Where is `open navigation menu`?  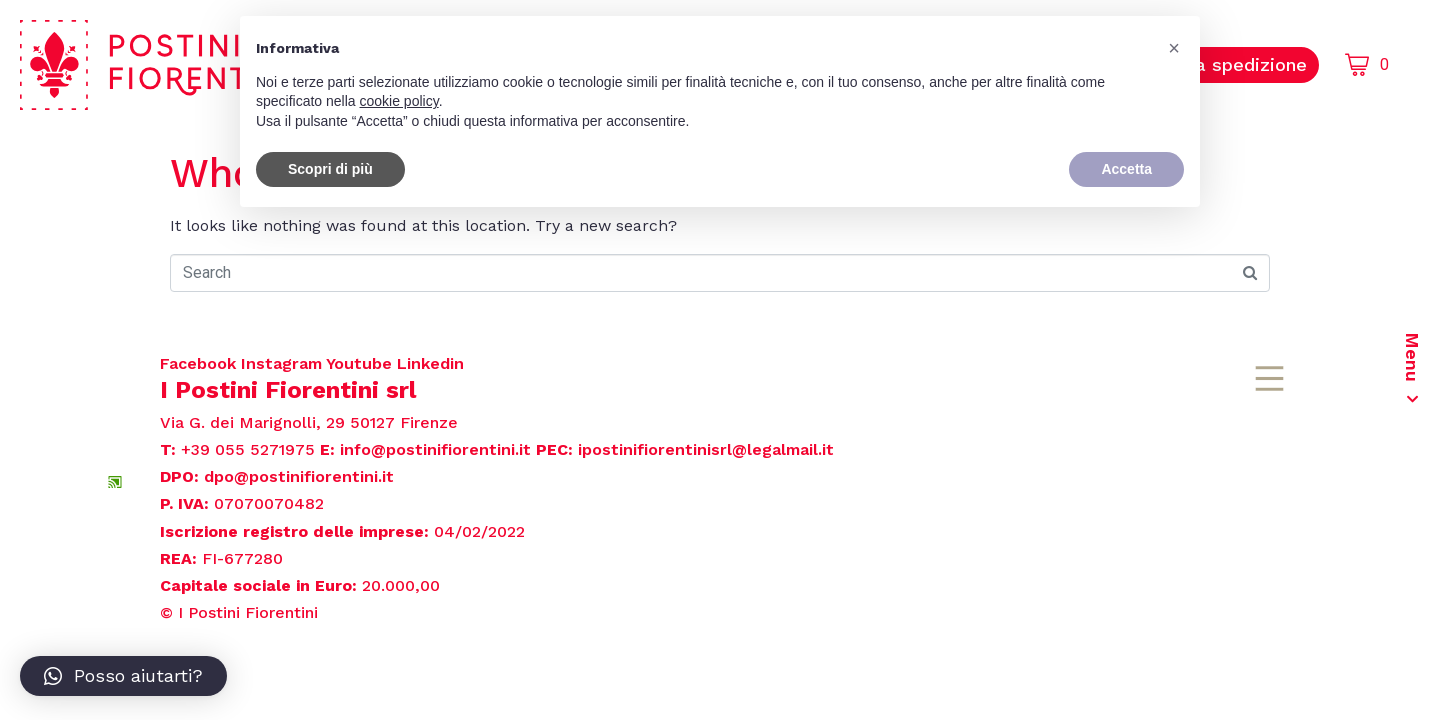
open navigation menu is located at coordinates (1269, 378).